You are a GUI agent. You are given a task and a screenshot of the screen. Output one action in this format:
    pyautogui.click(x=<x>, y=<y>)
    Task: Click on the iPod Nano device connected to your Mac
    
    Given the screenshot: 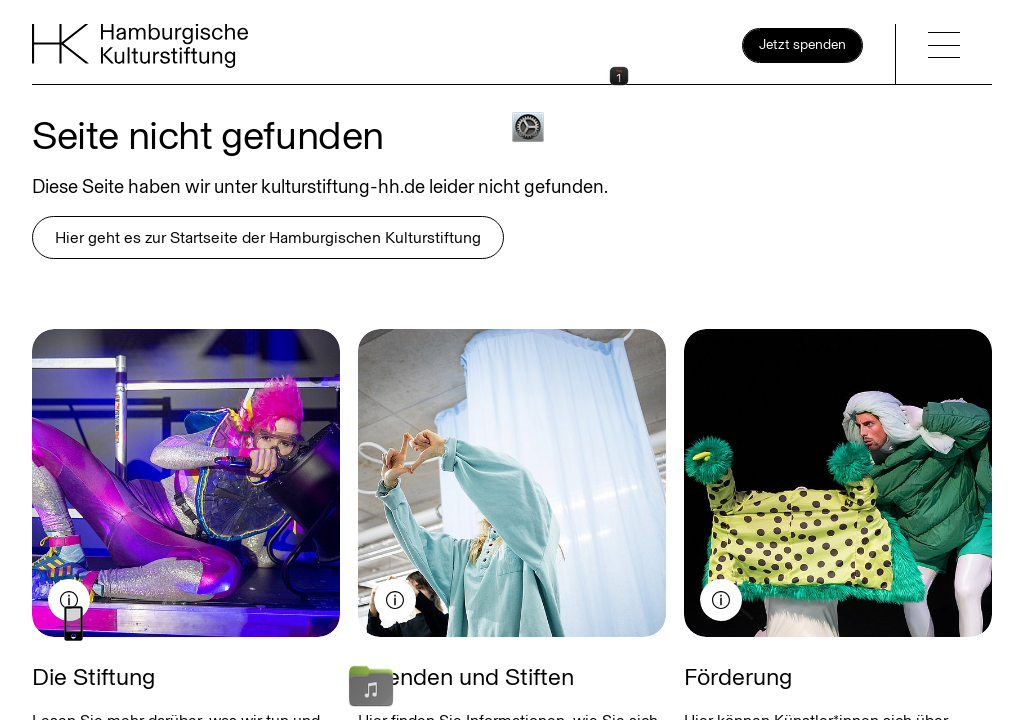 What is the action you would take?
    pyautogui.click(x=73, y=623)
    